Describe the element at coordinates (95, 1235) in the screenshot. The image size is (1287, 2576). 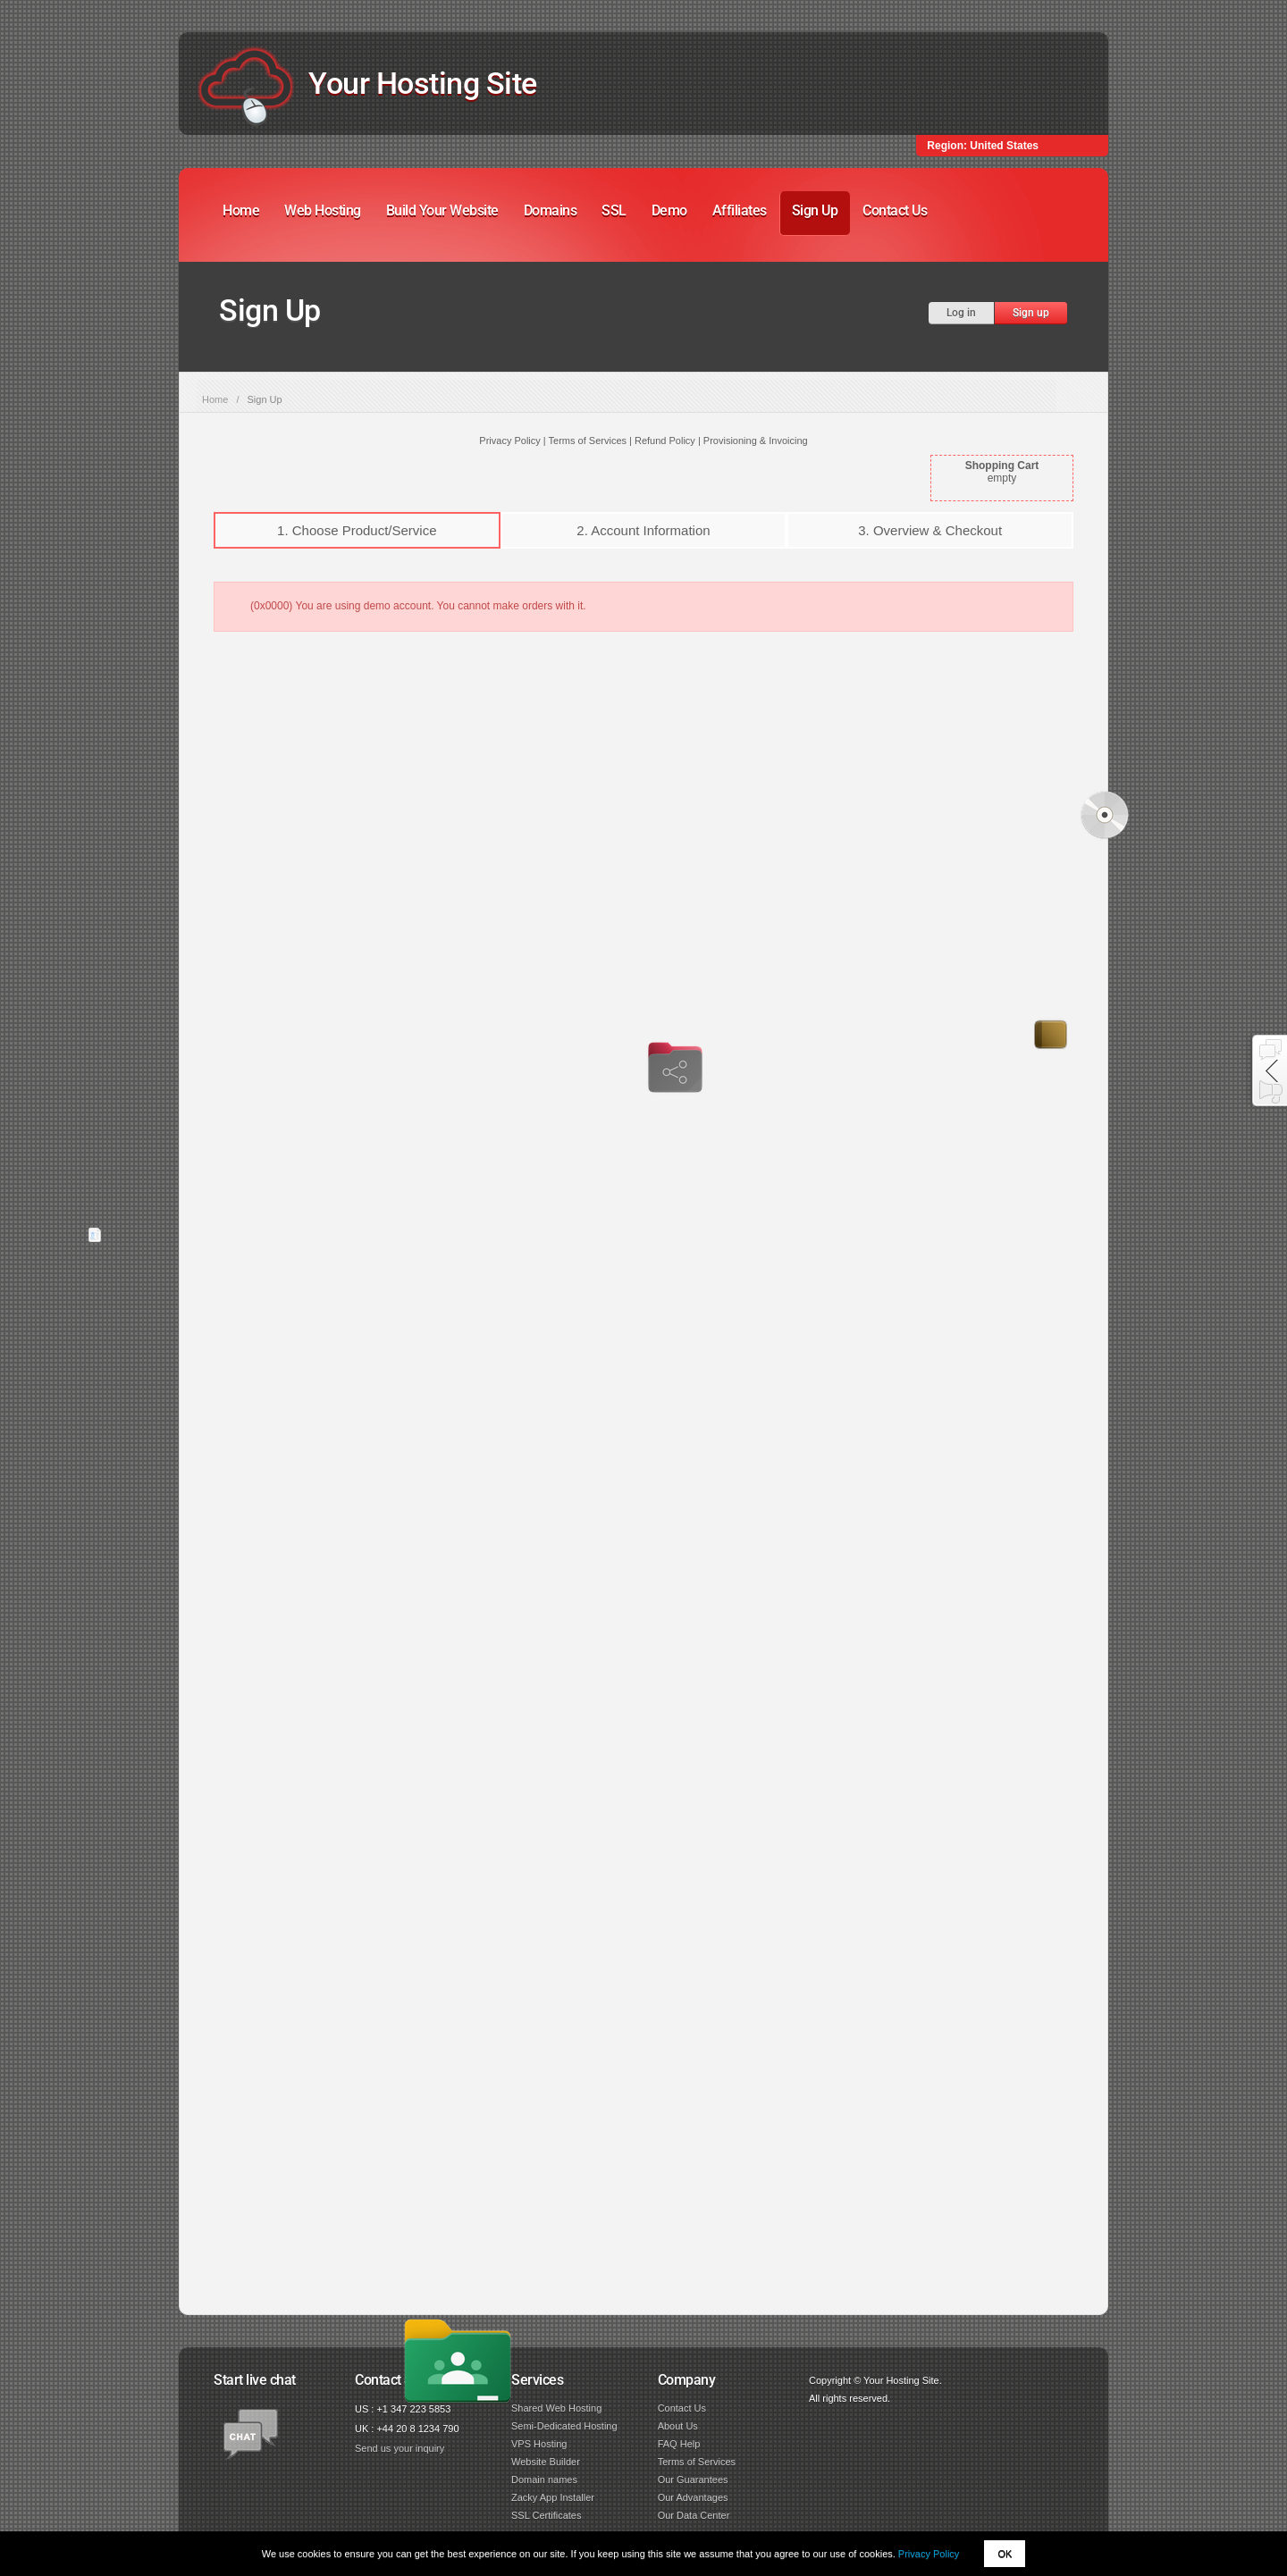
I see `open a Hangul Word Processor (.hwp) document` at that location.